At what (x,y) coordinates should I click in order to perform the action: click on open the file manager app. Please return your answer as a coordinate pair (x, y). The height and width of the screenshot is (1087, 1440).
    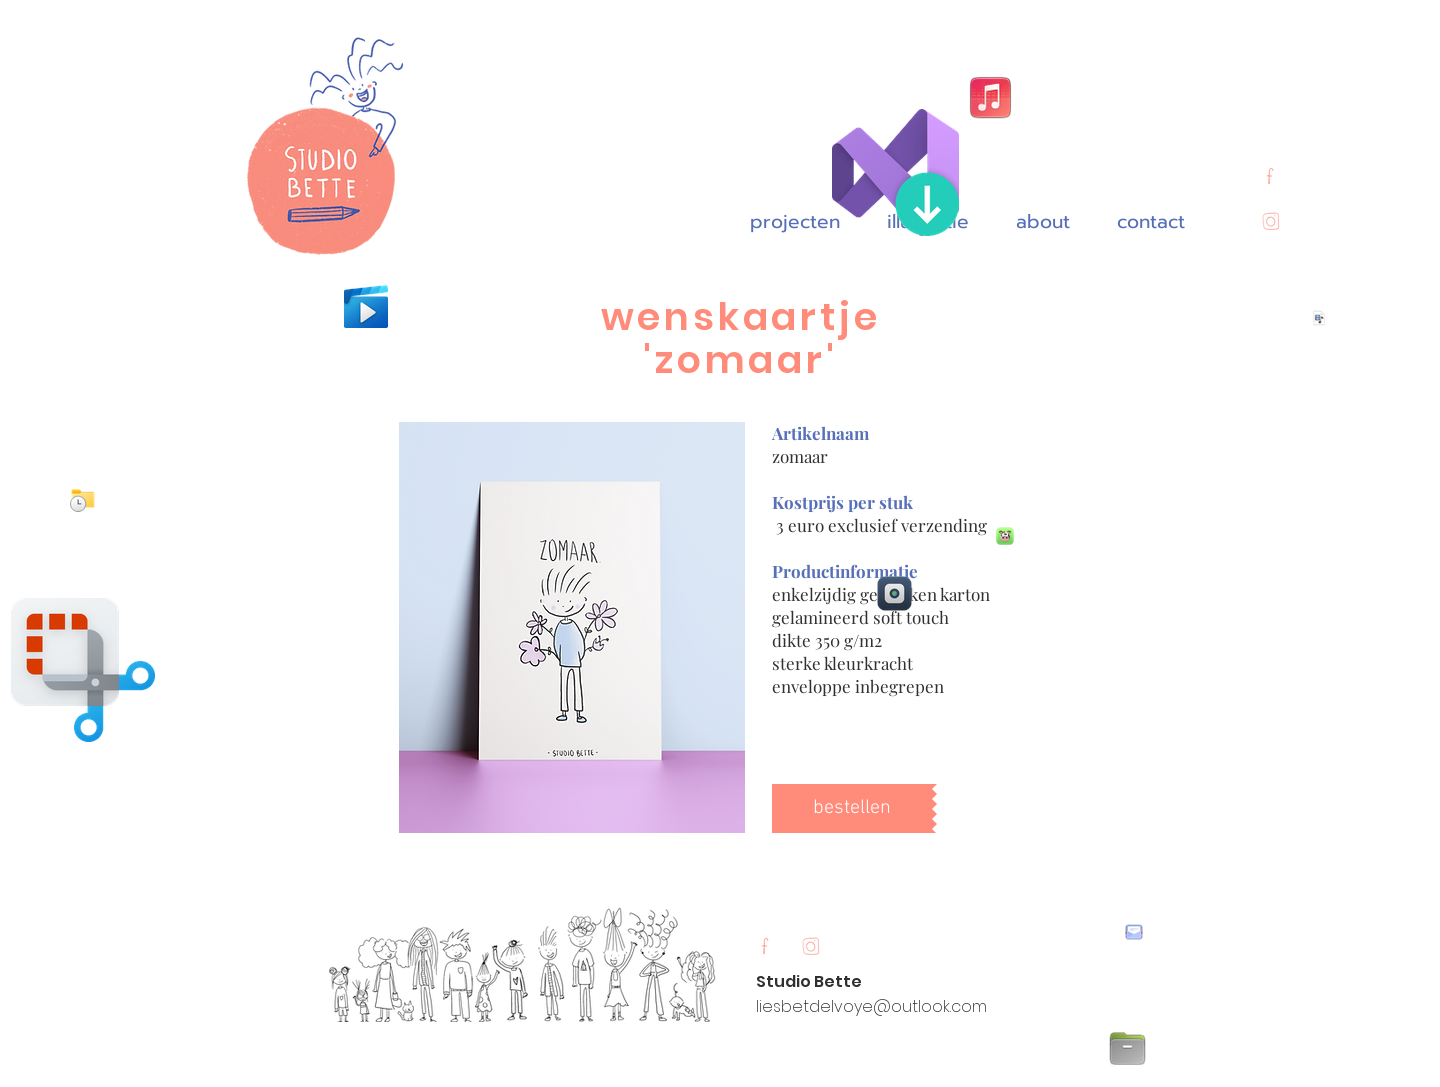
    Looking at the image, I should click on (1127, 1048).